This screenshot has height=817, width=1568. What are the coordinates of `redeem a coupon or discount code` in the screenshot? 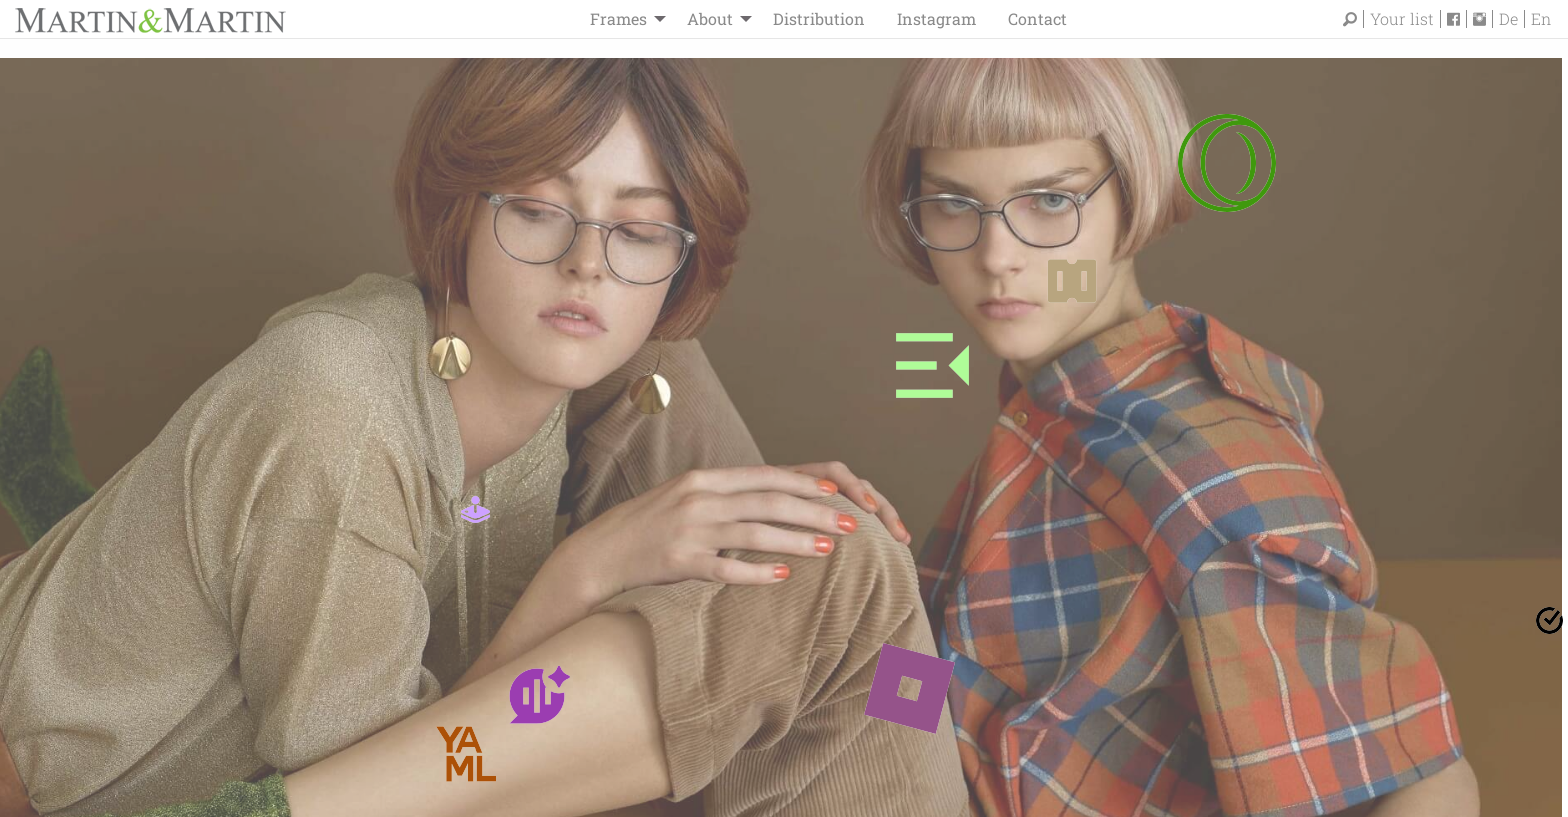 It's located at (1072, 281).